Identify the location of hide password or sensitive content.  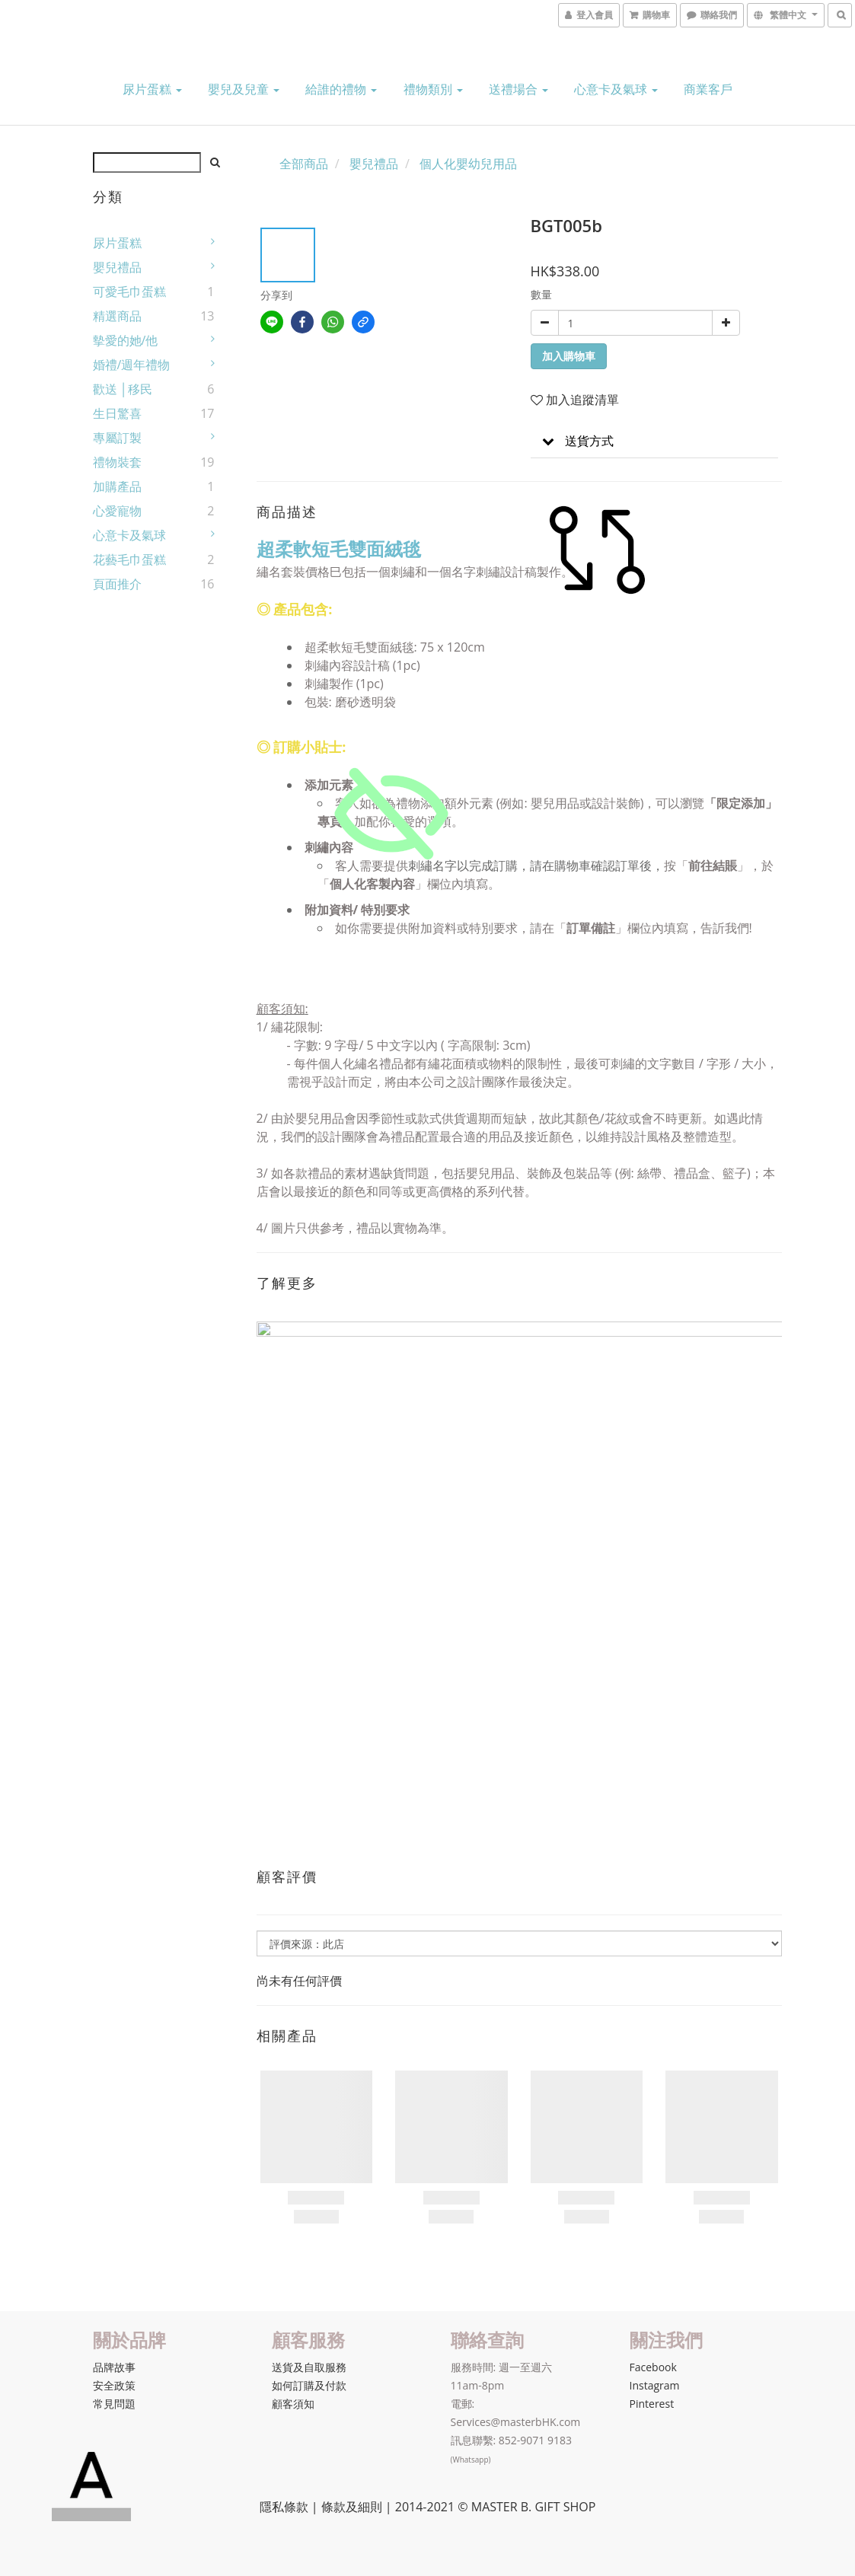
(391, 814).